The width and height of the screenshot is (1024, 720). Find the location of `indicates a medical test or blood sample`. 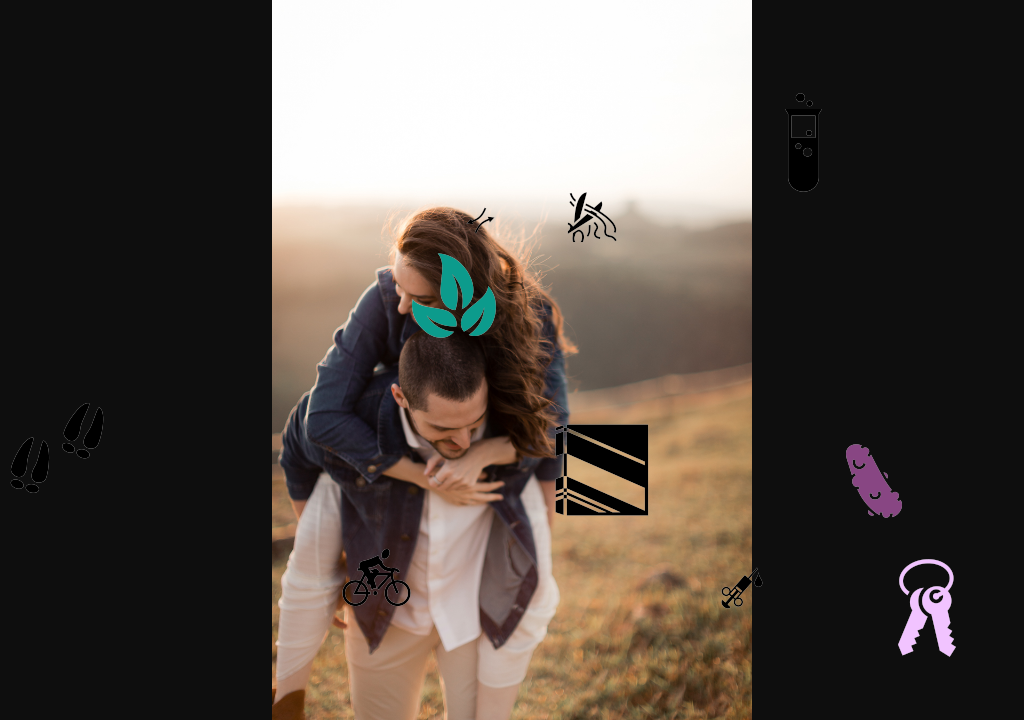

indicates a medical test or blood sample is located at coordinates (742, 588).